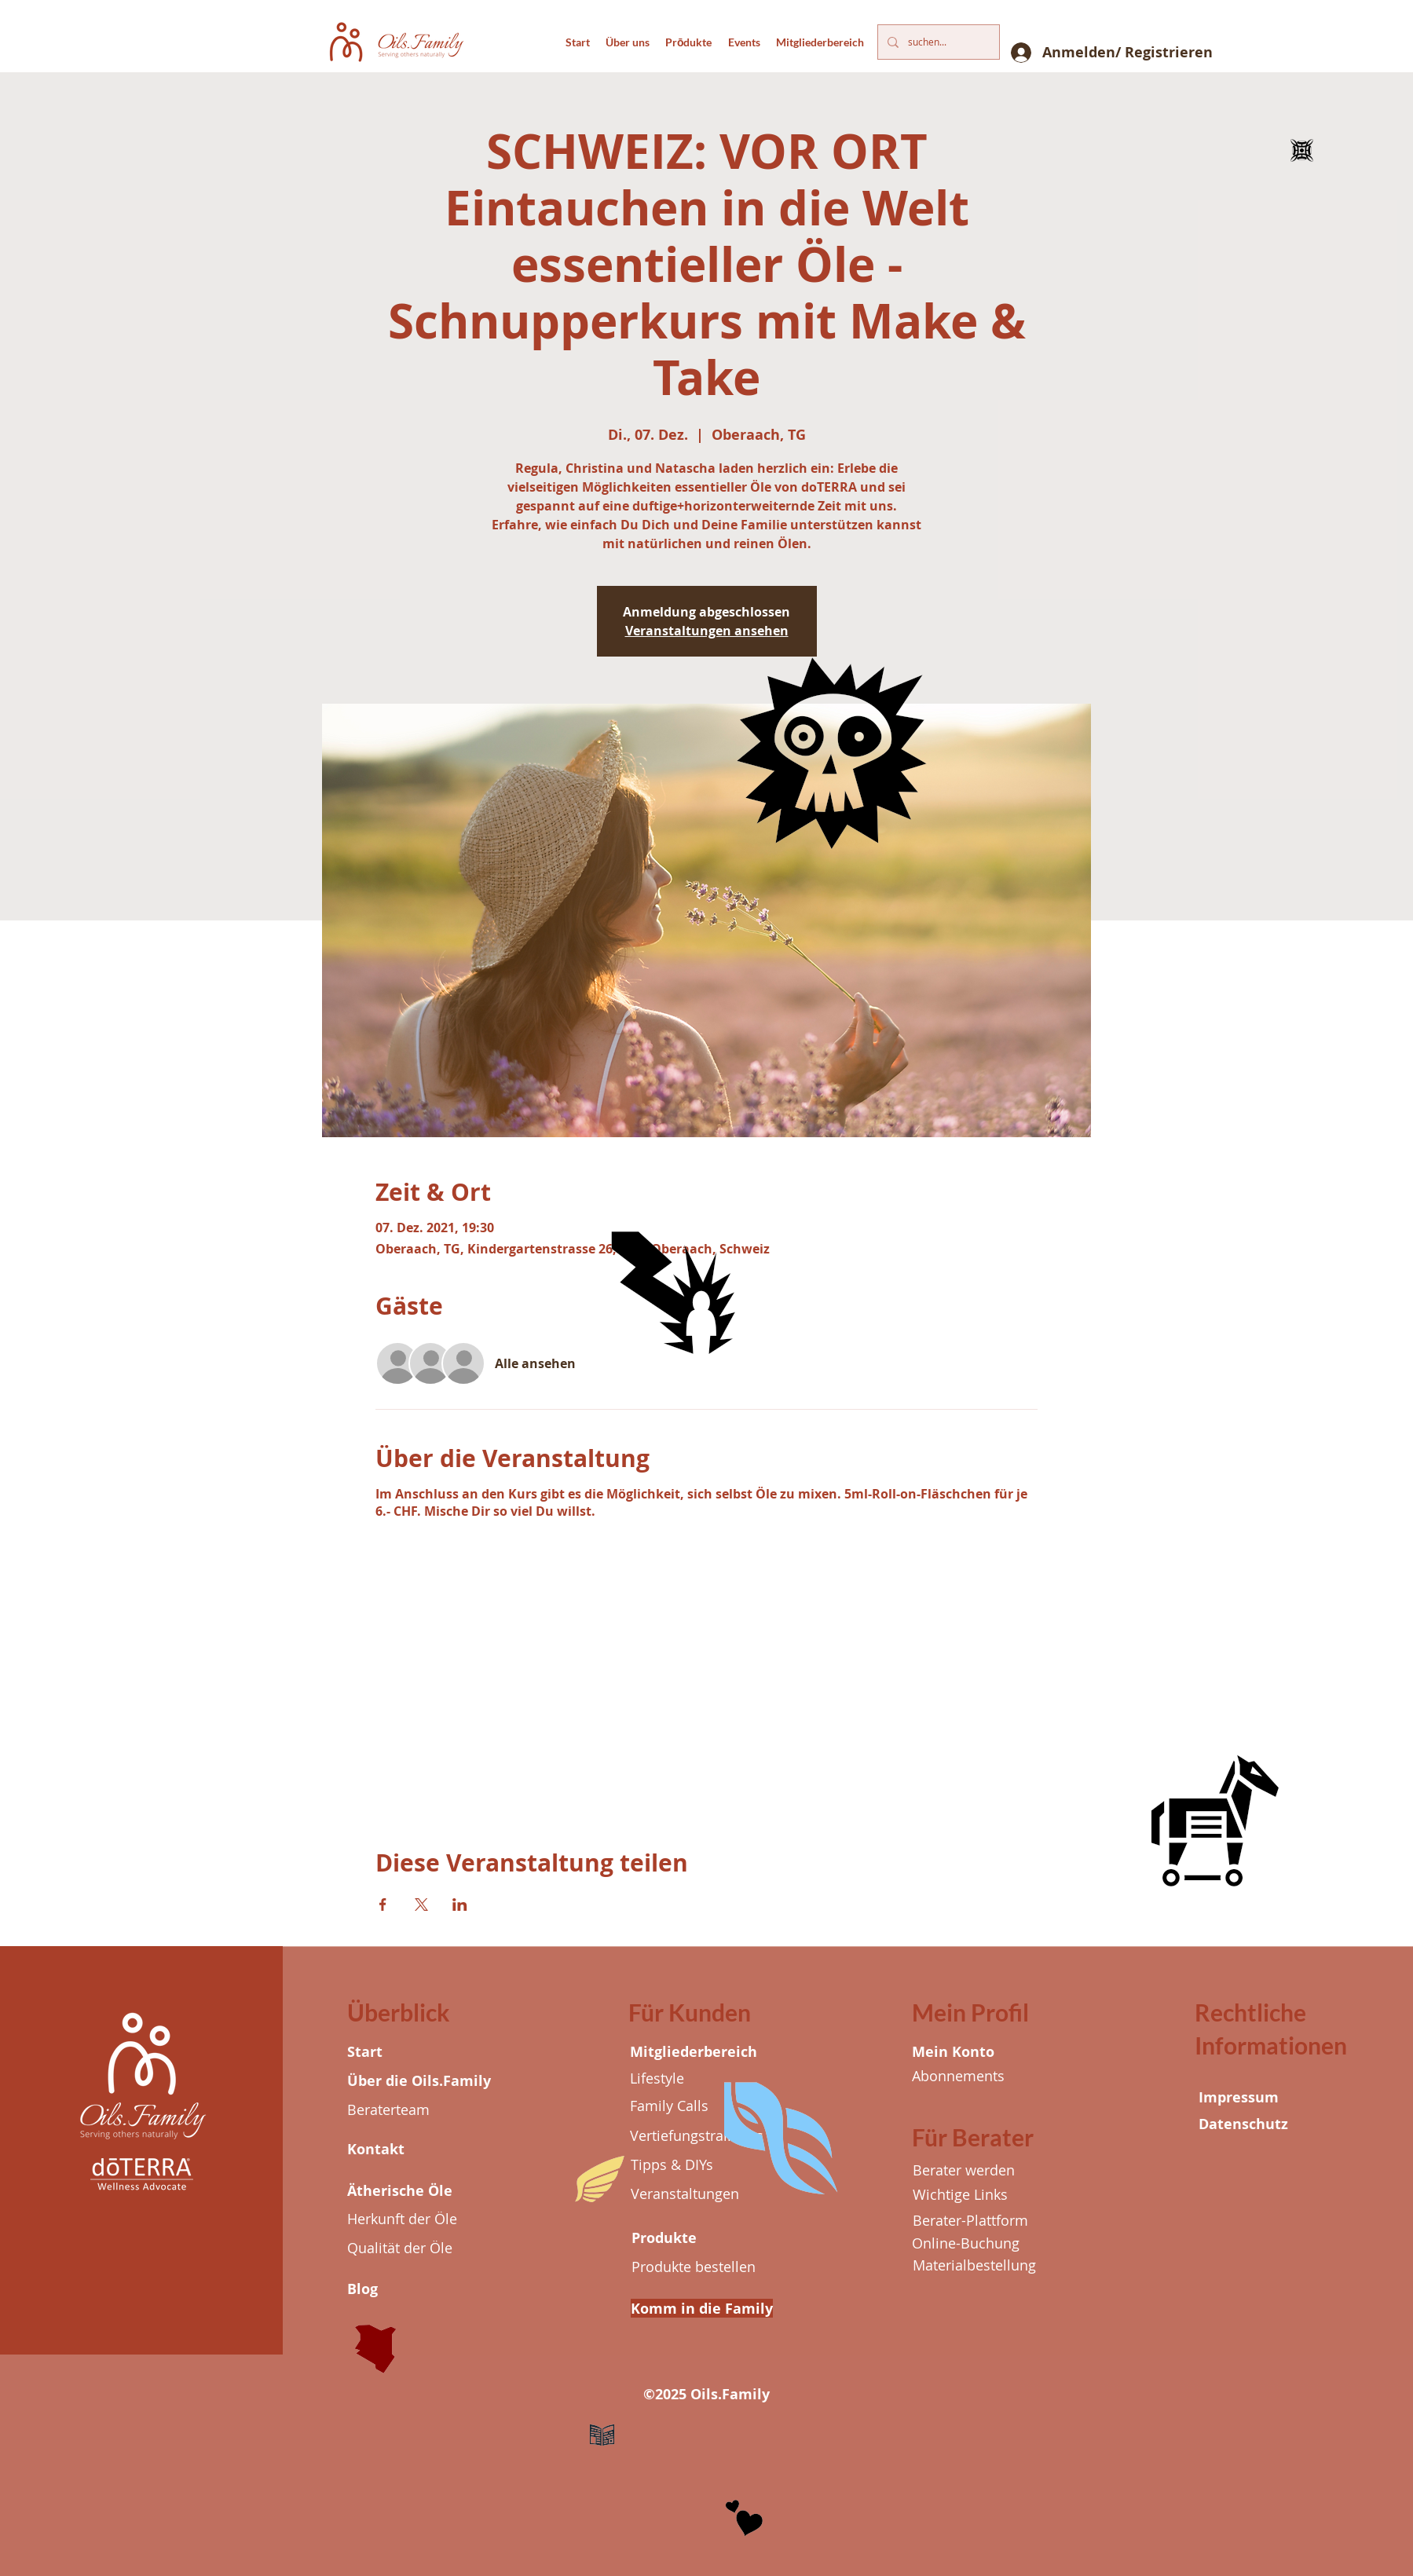  I want to click on activate tentacle attack ability, so click(782, 2138).